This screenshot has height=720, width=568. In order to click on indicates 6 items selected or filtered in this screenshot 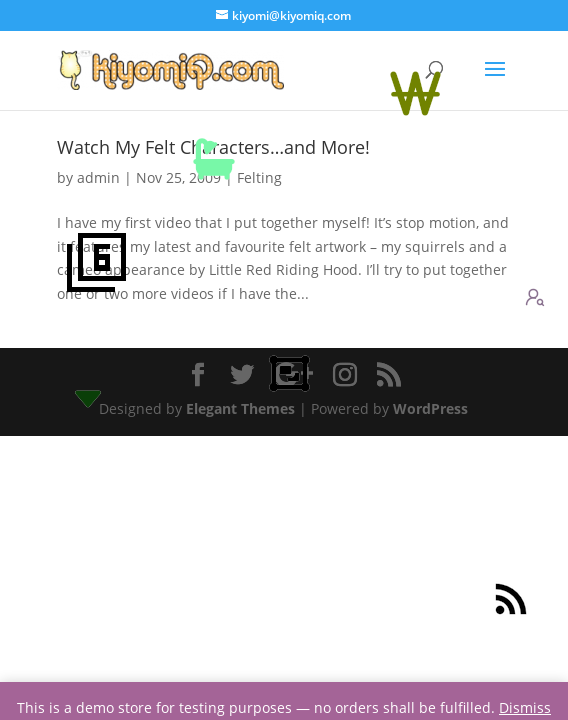, I will do `click(96, 262)`.